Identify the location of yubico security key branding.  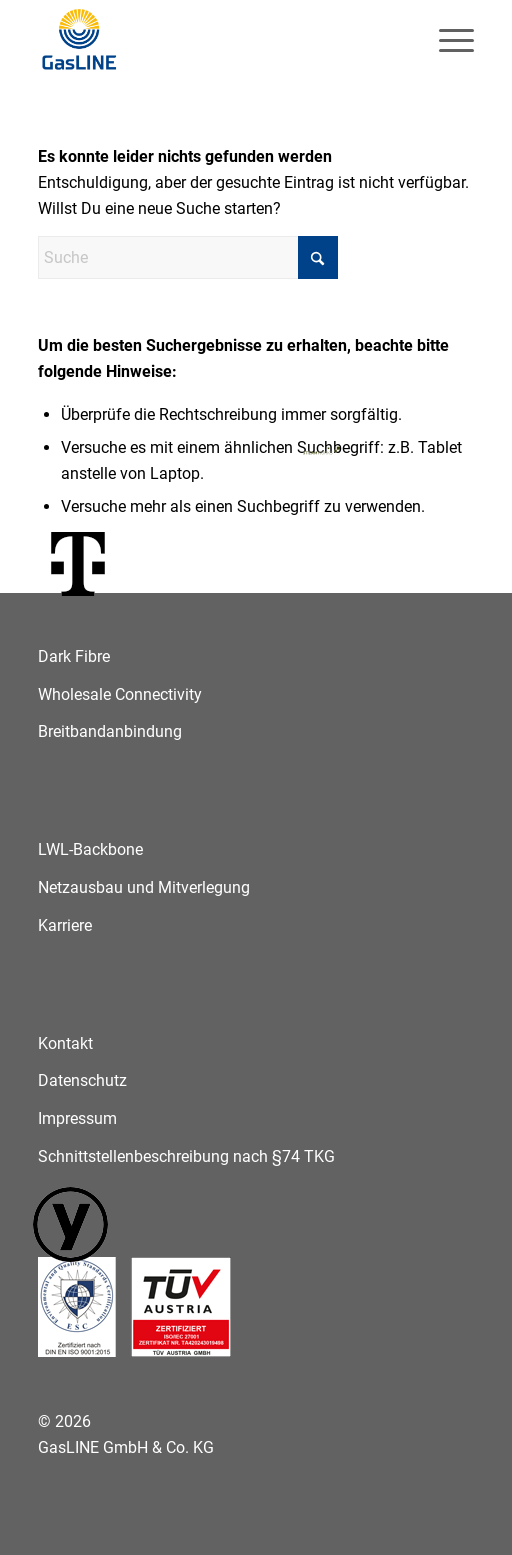
(70, 1224).